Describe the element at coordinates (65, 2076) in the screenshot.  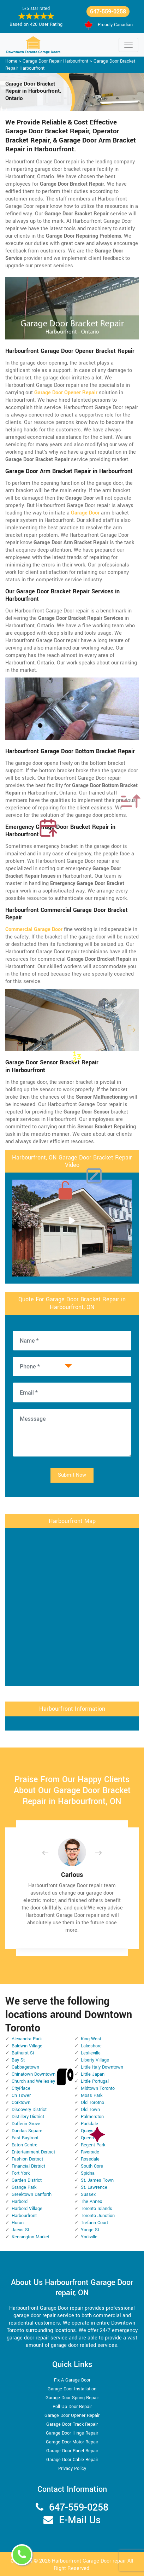
I see `indicates restroom or bathroom location` at that location.